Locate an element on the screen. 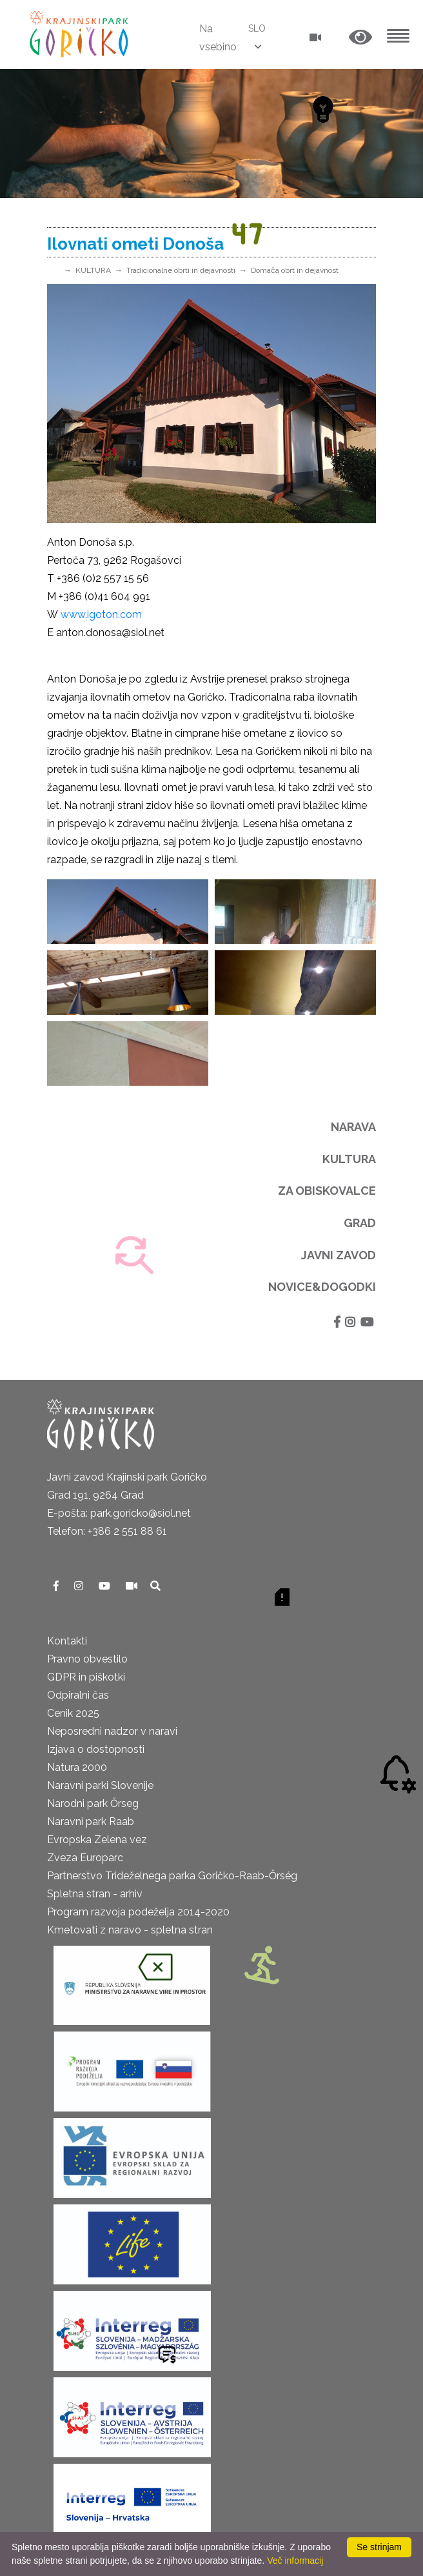 The height and width of the screenshot is (2576, 423). access tips or ideas is located at coordinates (323, 109).